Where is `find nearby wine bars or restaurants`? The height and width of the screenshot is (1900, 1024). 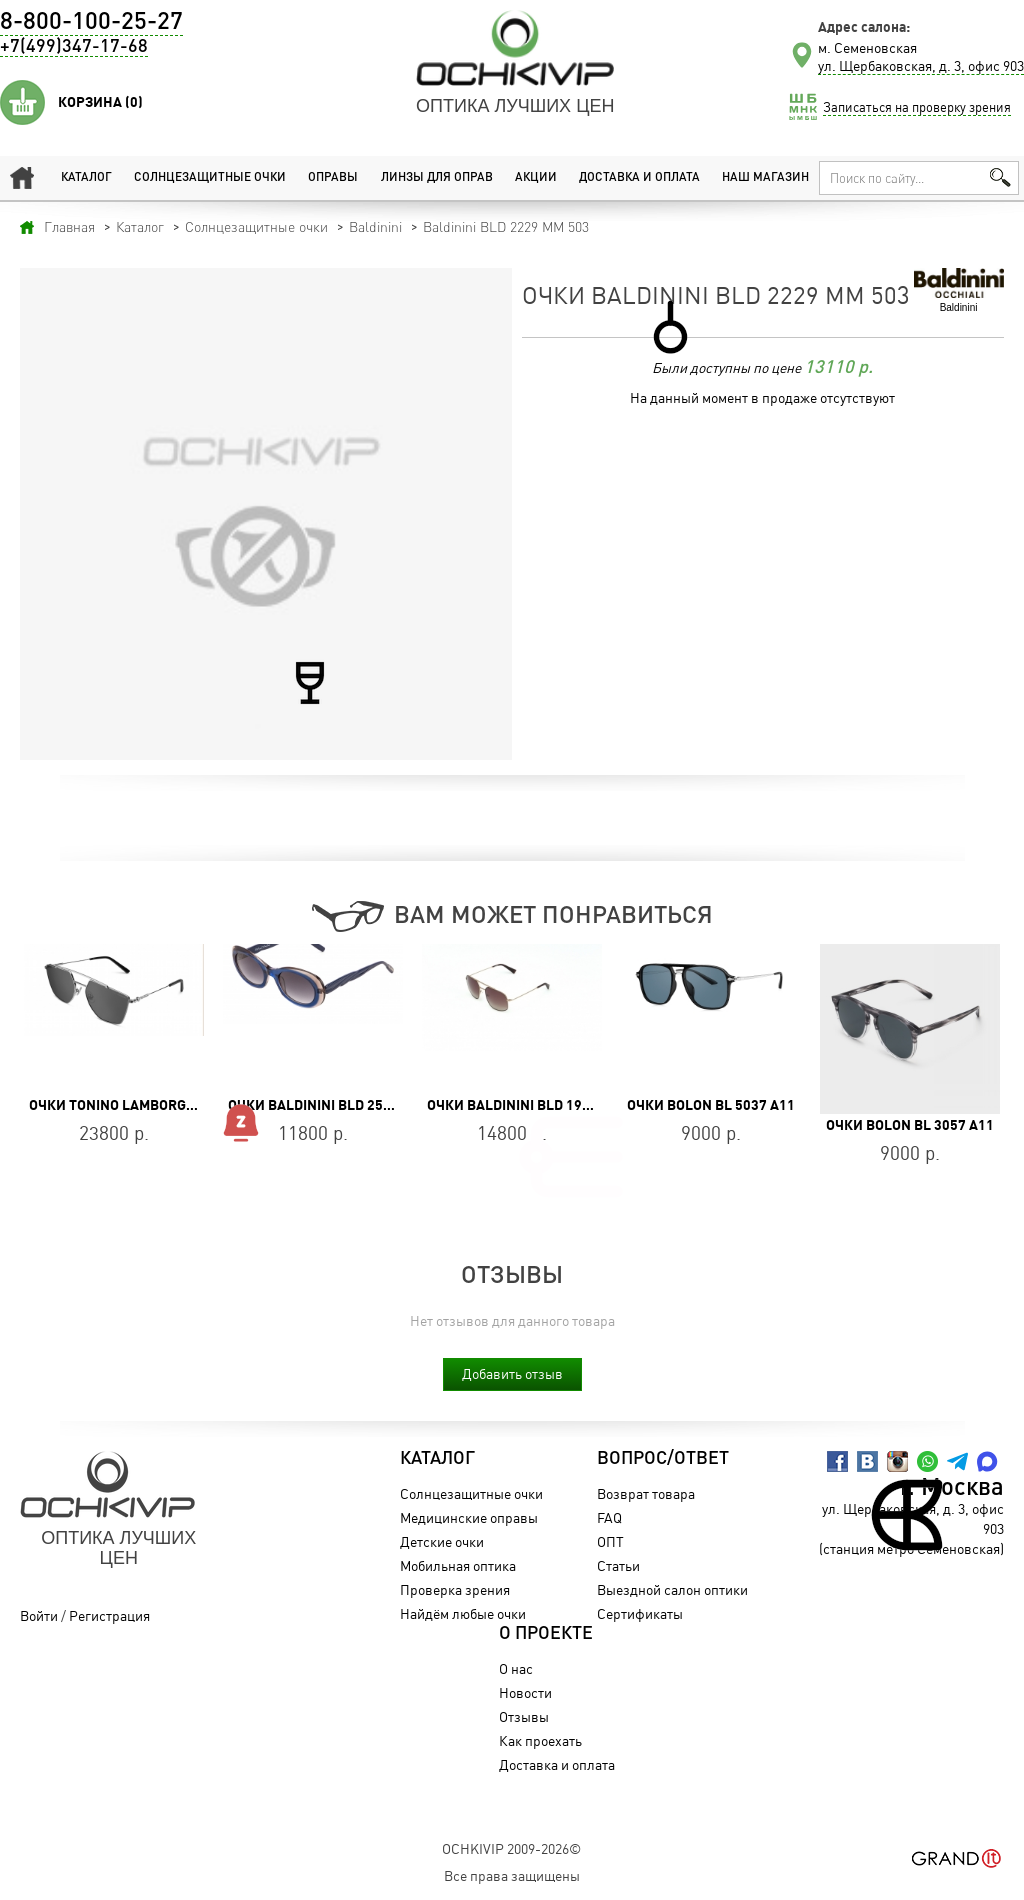
find nearby wine bars or restaurants is located at coordinates (310, 683).